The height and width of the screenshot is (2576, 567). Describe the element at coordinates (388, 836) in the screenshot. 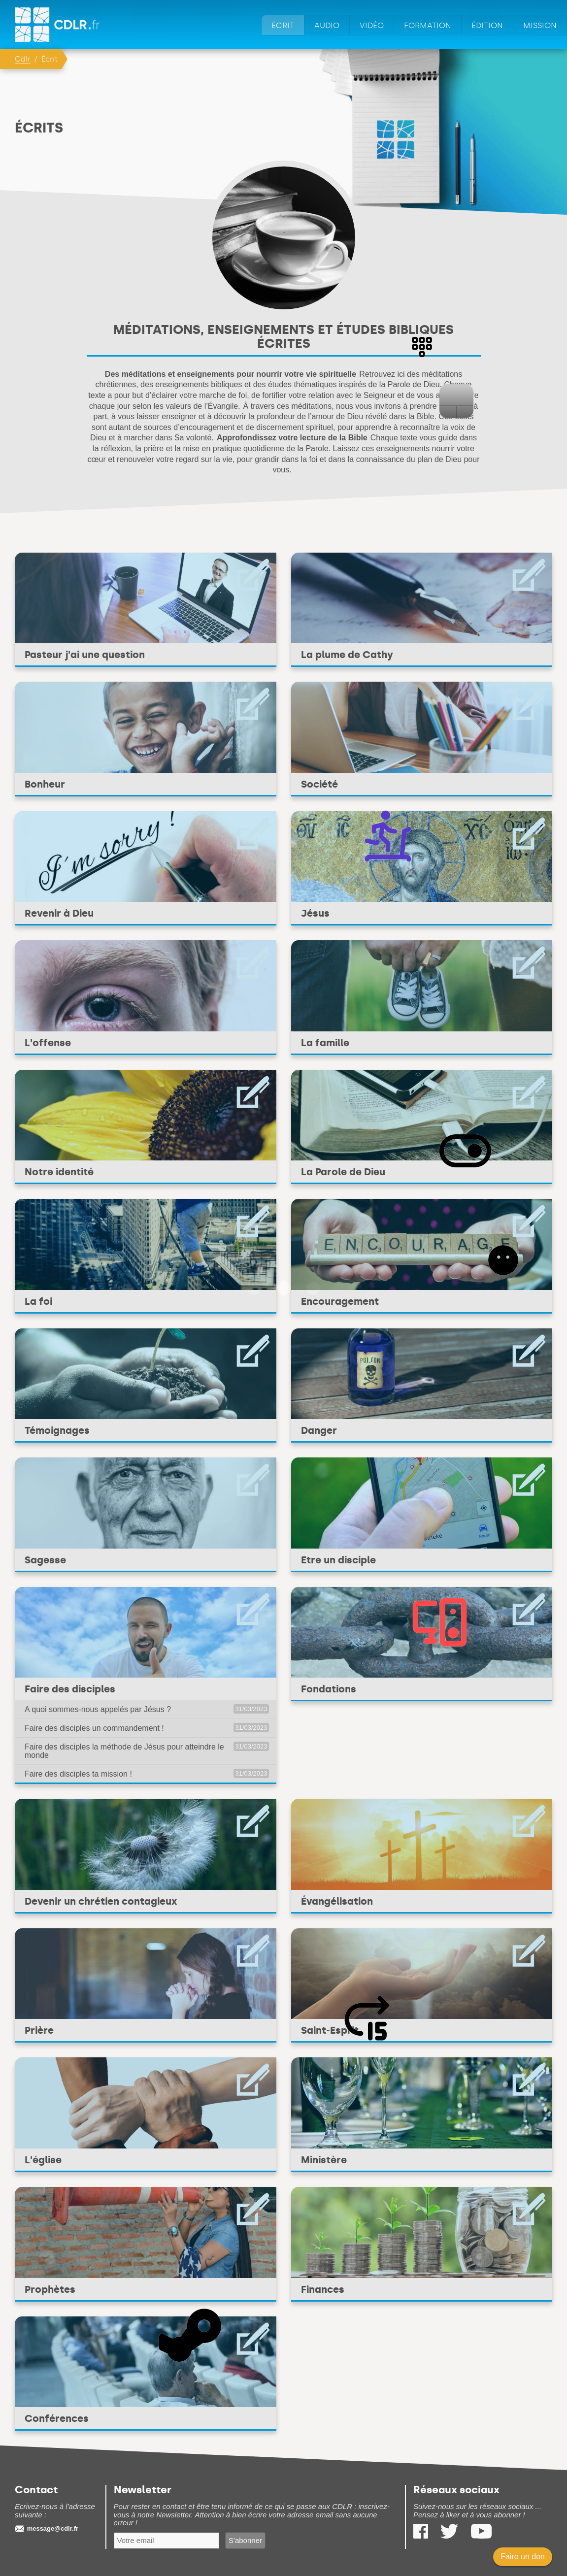

I see `access fitness or workout tracking features` at that location.